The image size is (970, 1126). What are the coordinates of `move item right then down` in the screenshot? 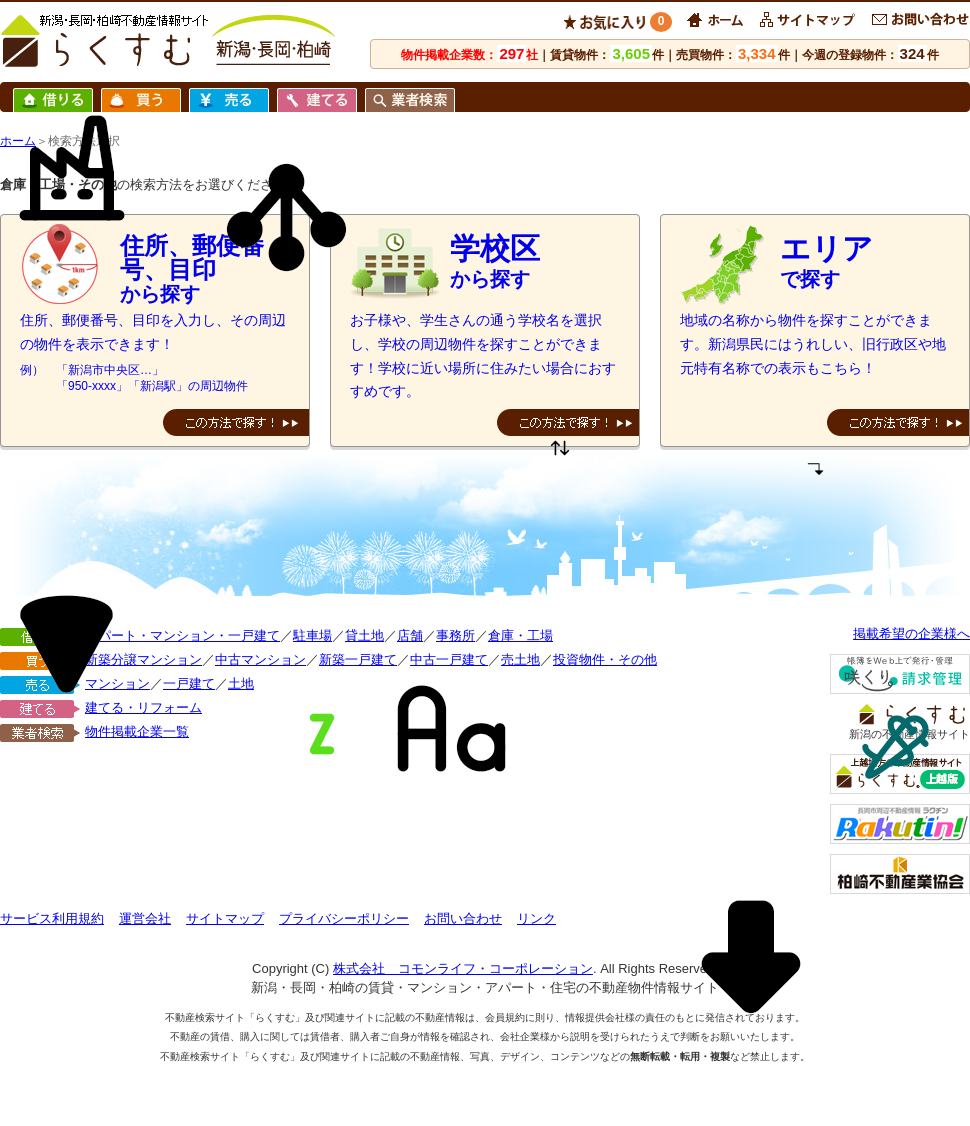 It's located at (815, 468).